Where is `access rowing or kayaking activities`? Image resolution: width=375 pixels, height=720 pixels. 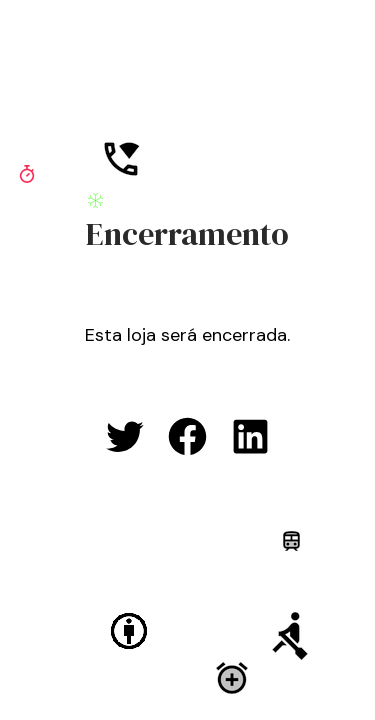
access rowing or kayaking activities is located at coordinates (289, 635).